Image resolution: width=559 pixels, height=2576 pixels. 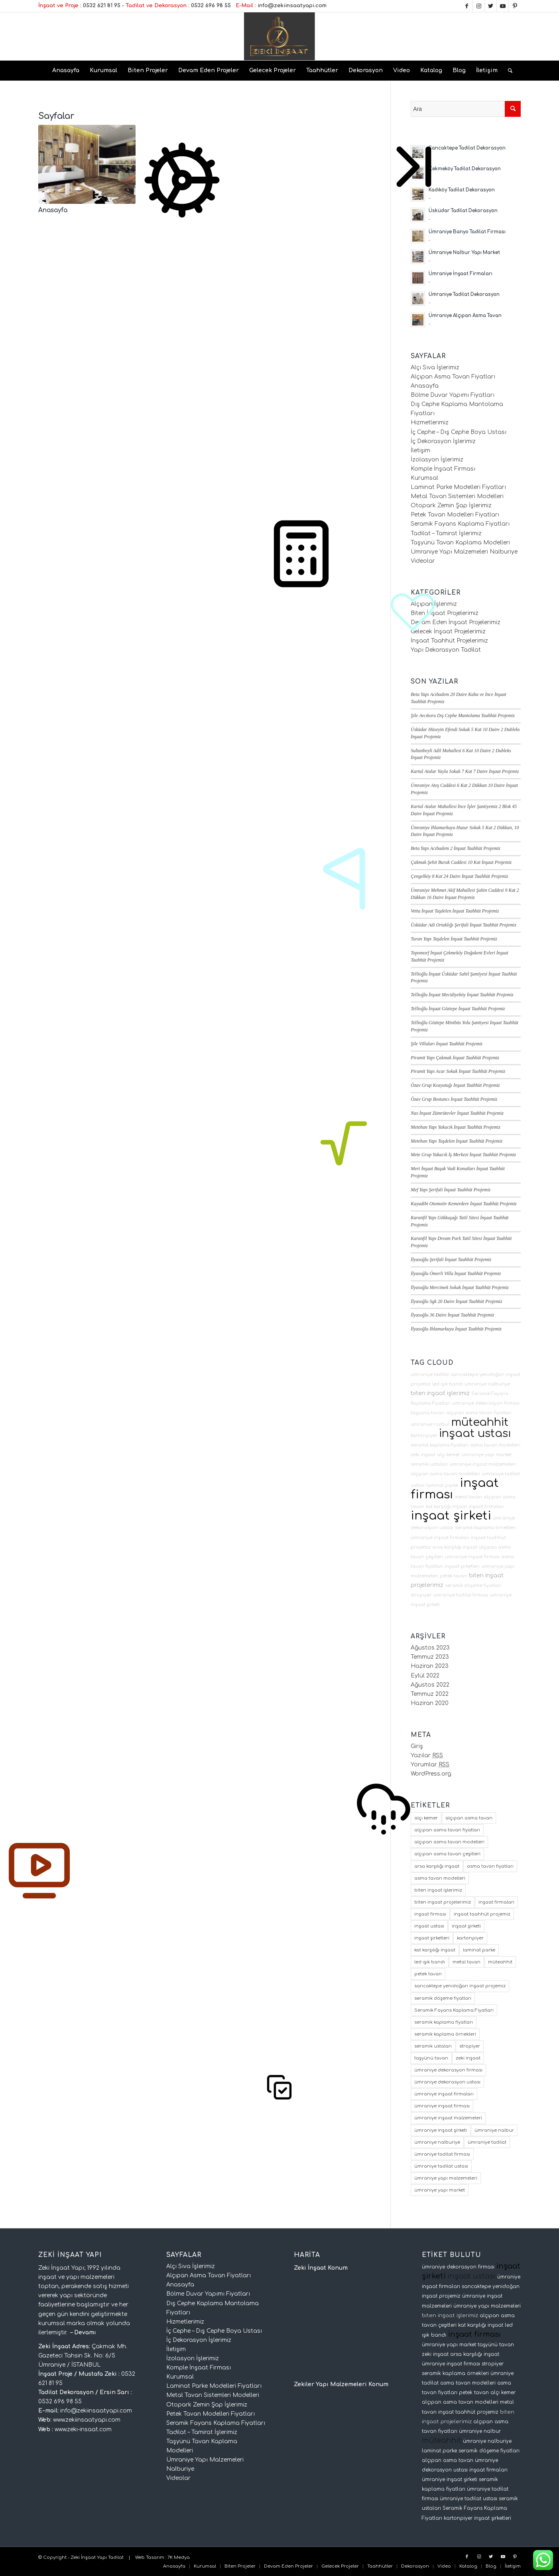 What do you see at coordinates (344, 1142) in the screenshot?
I see `square root mathematical operation` at bounding box center [344, 1142].